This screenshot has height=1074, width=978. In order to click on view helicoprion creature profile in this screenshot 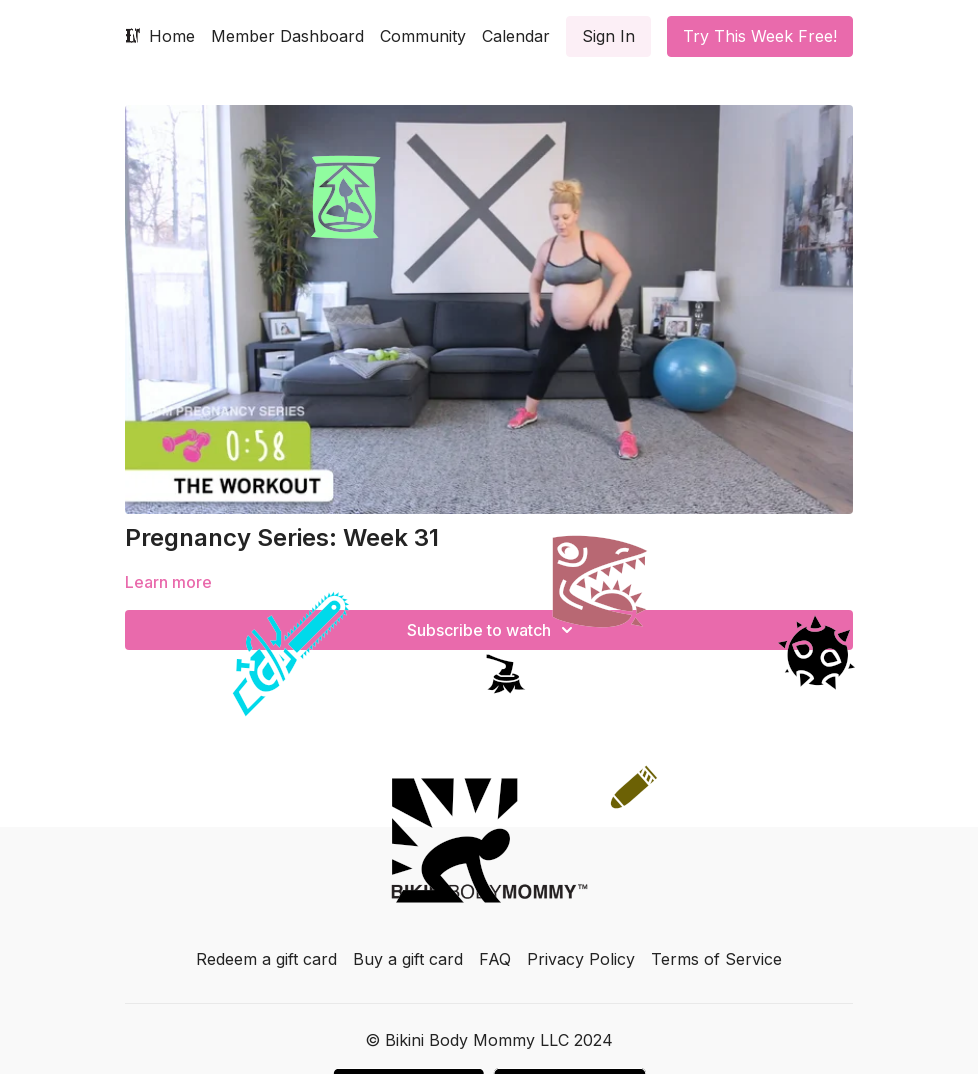, I will do `click(599, 581)`.